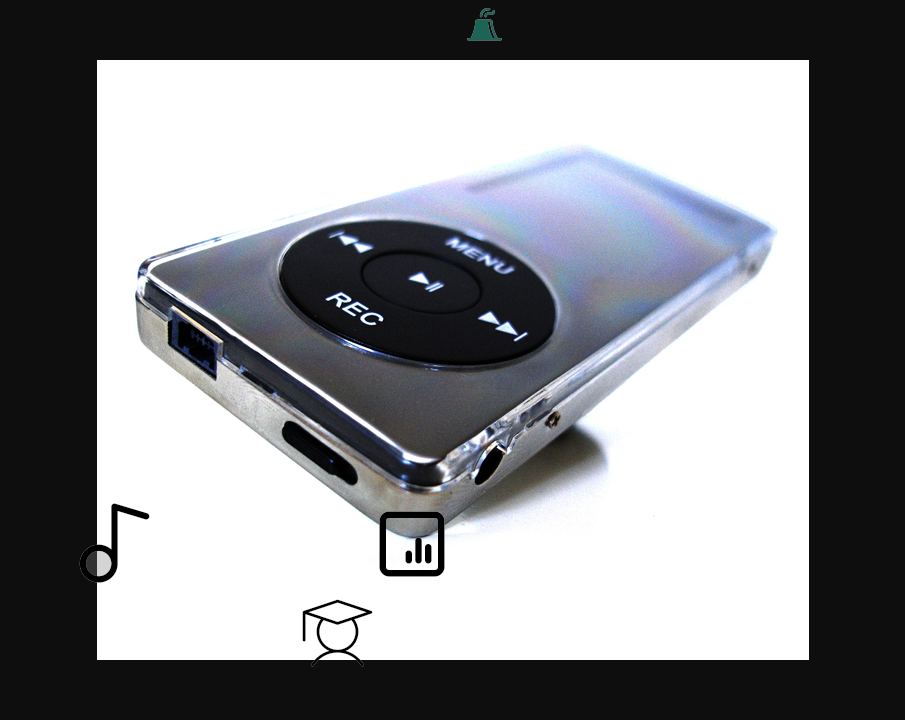 Image resolution: width=905 pixels, height=720 pixels. I want to click on view nuclear power plant status, so click(484, 26).